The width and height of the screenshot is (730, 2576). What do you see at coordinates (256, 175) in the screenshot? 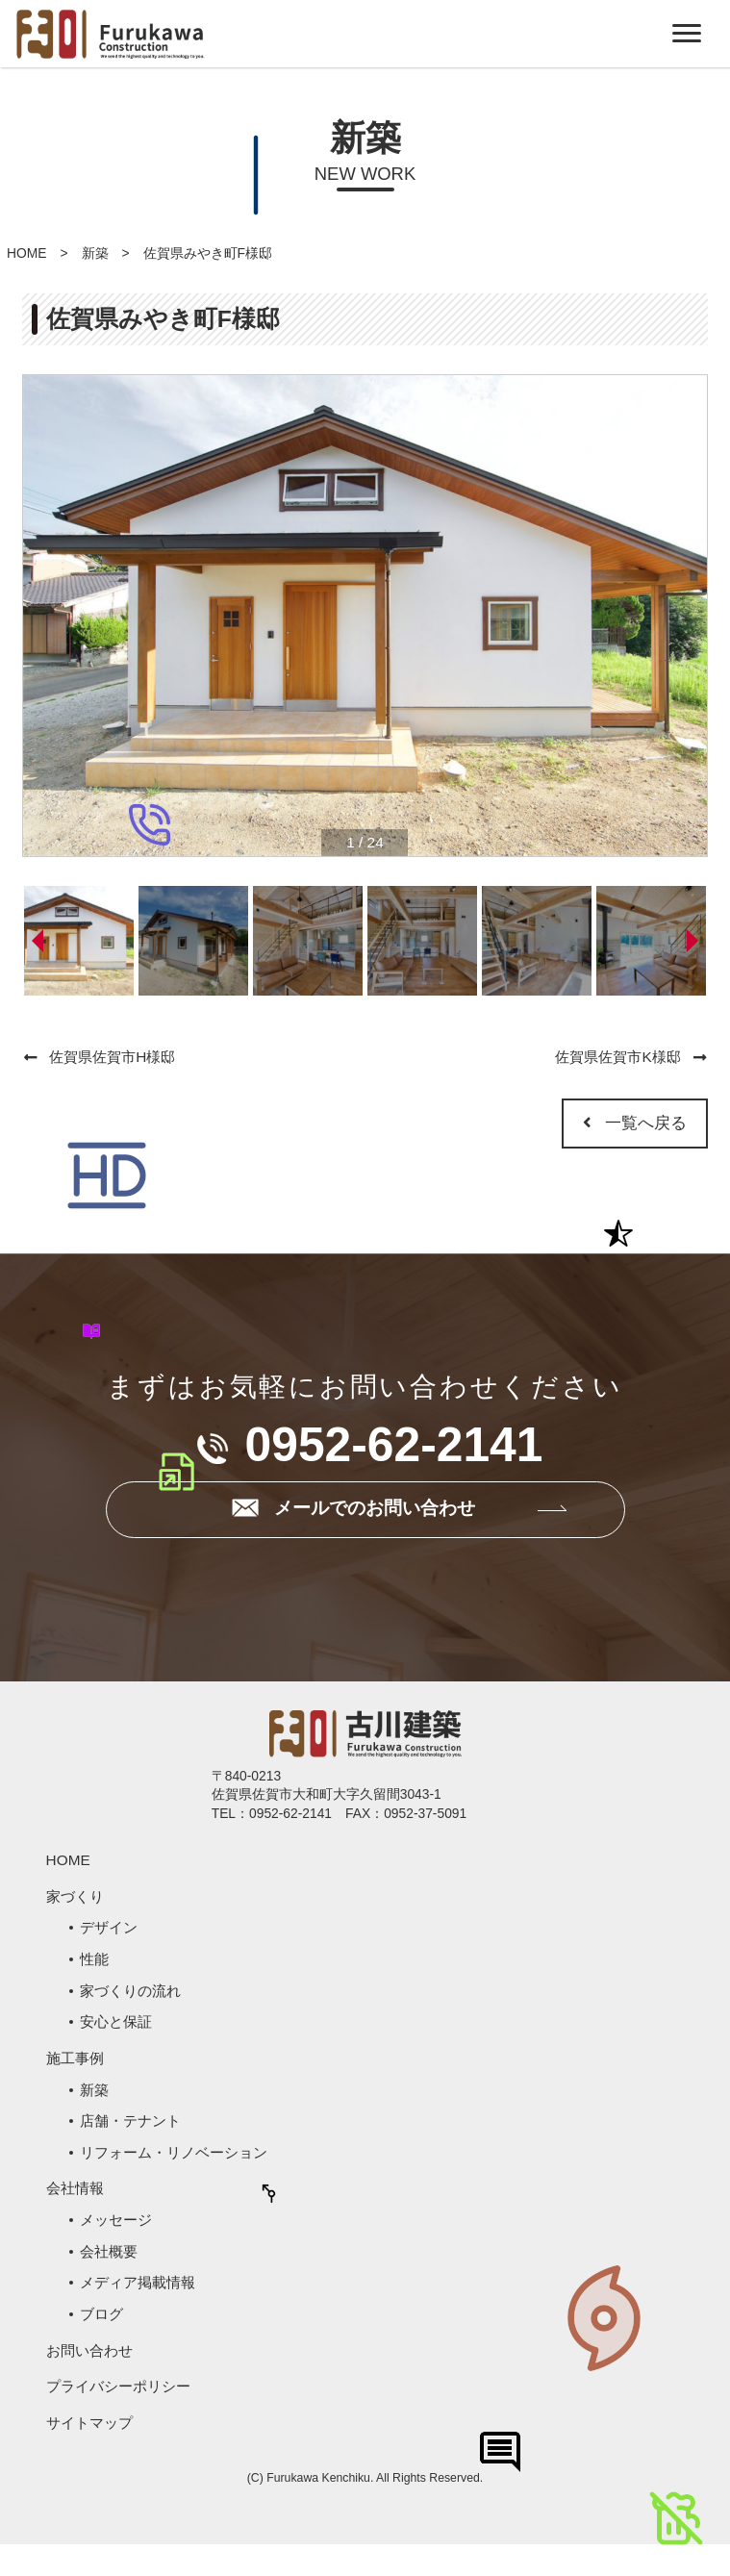
I see `vertical divider or separator between UI elements` at bounding box center [256, 175].